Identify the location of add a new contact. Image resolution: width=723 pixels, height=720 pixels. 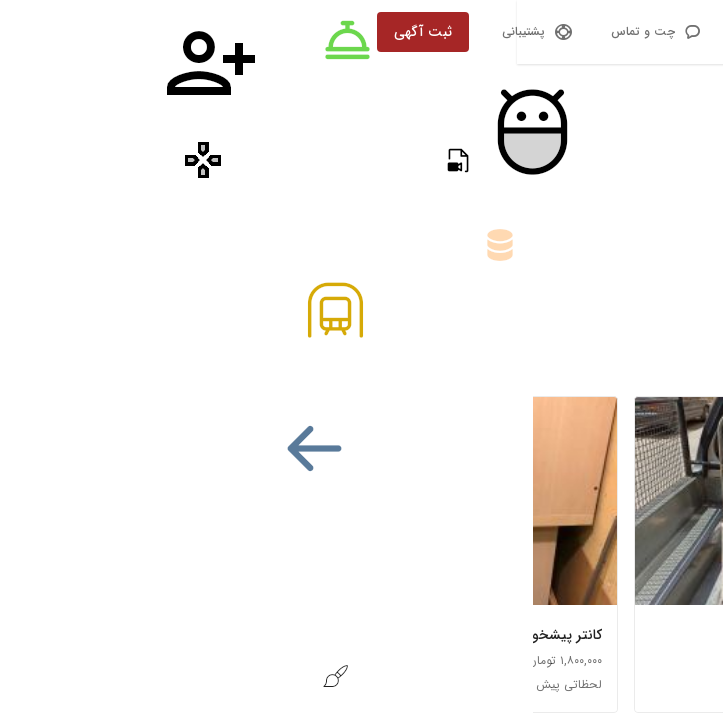
(211, 63).